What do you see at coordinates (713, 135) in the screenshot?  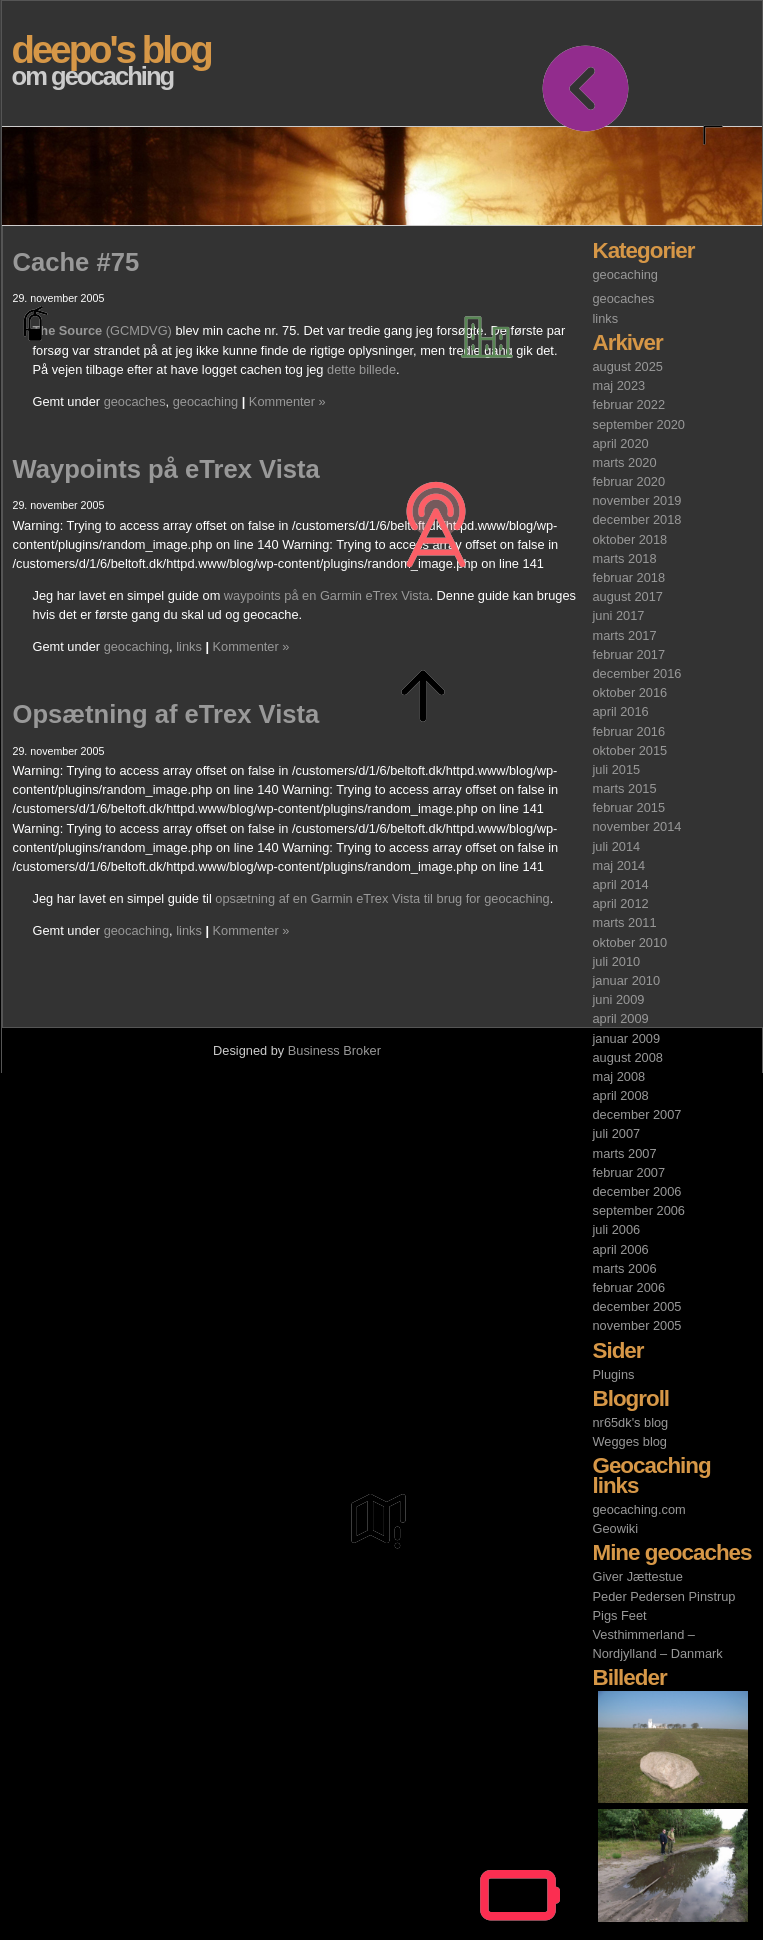 I see `adjust corner radius of a shape` at bounding box center [713, 135].